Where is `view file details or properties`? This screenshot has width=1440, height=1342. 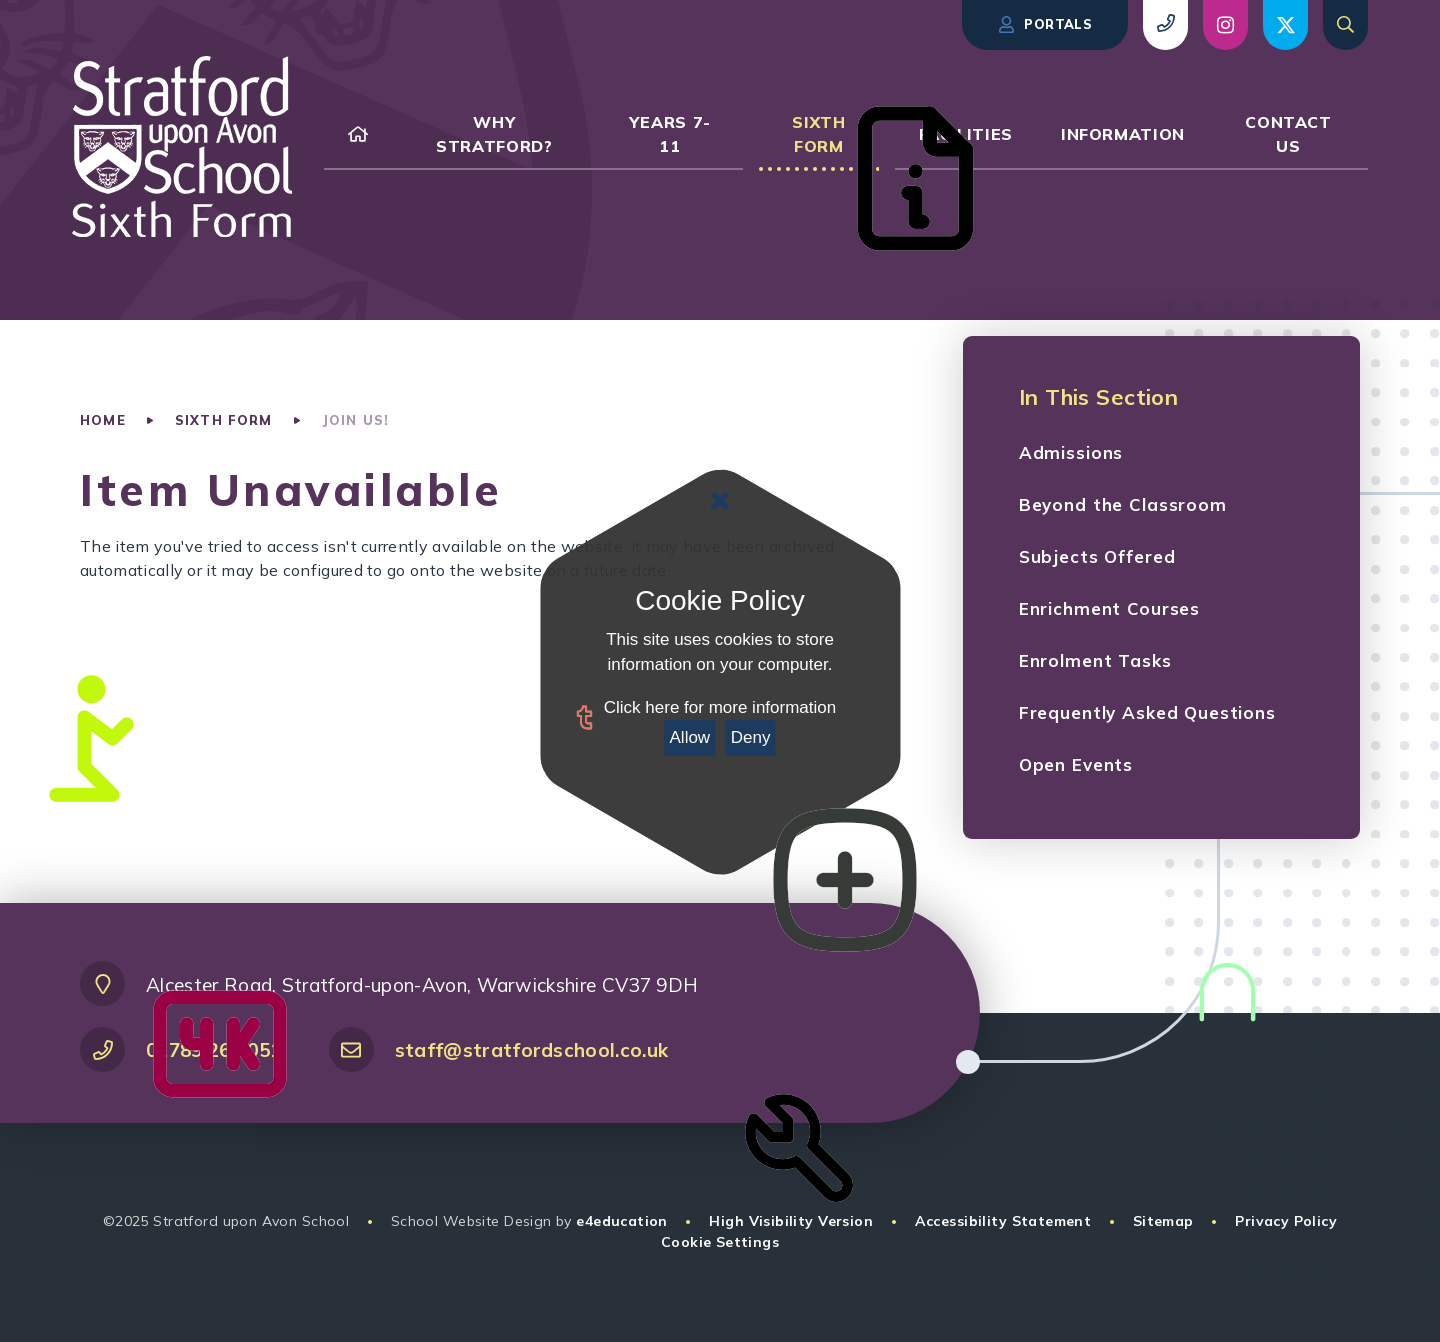
view file details or properties is located at coordinates (915, 178).